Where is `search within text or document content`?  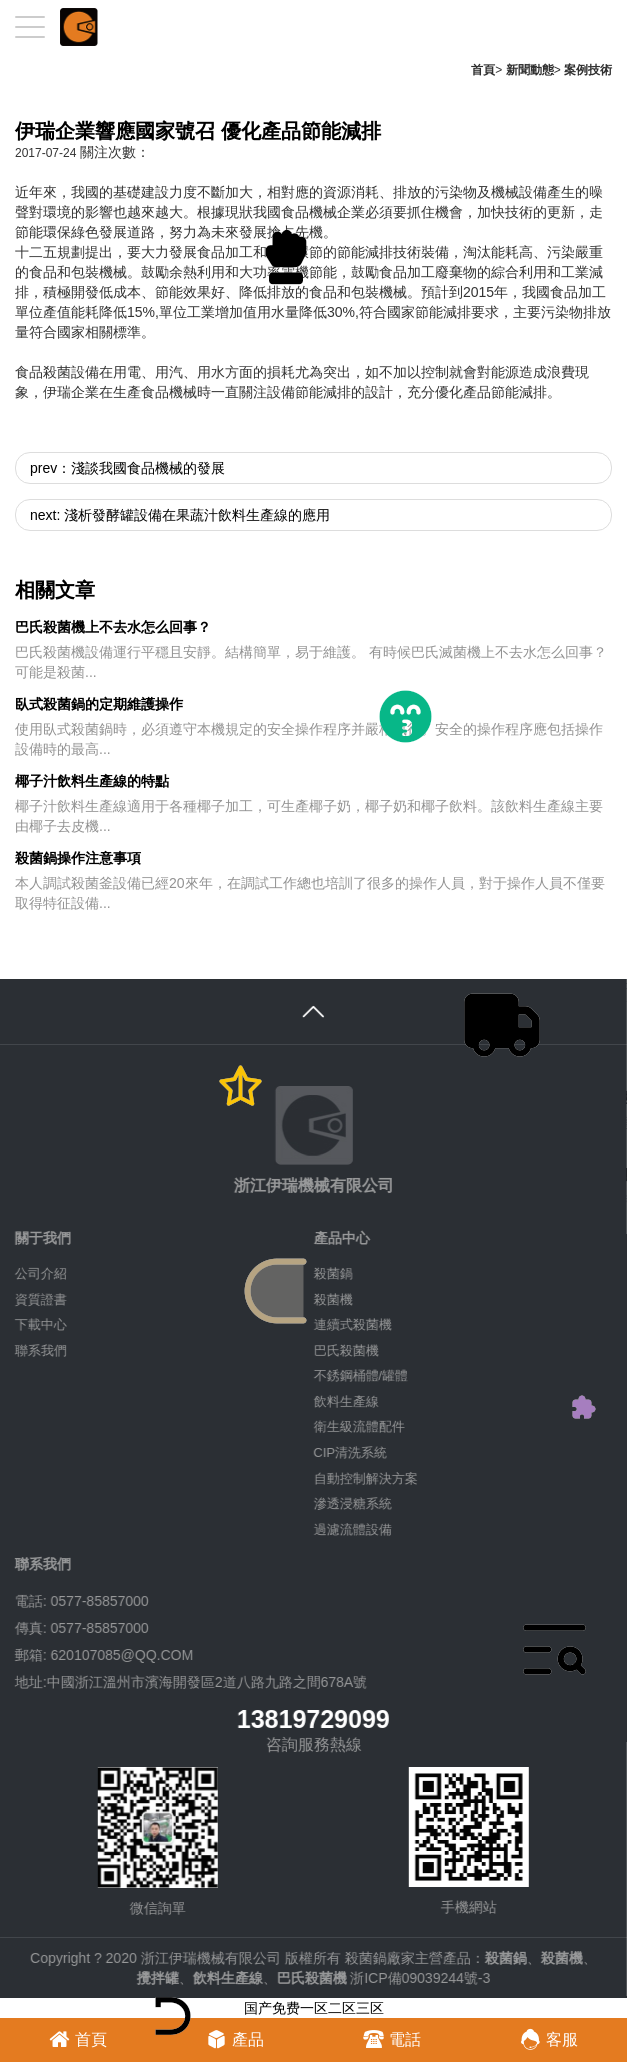 search within text or document content is located at coordinates (554, 1649).